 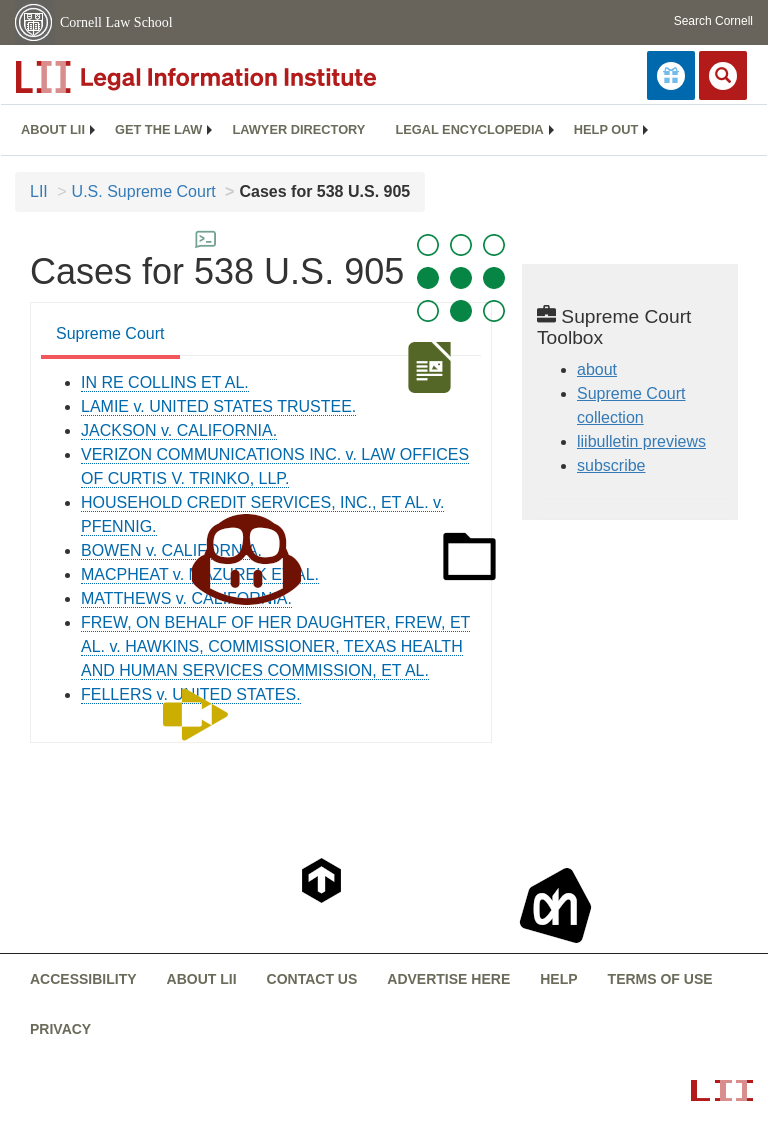 What do you see at coordinates (555, 905) in the screenshot?
I see `open the Albert Heijn grocery store app` at bounding box center [555, 905].